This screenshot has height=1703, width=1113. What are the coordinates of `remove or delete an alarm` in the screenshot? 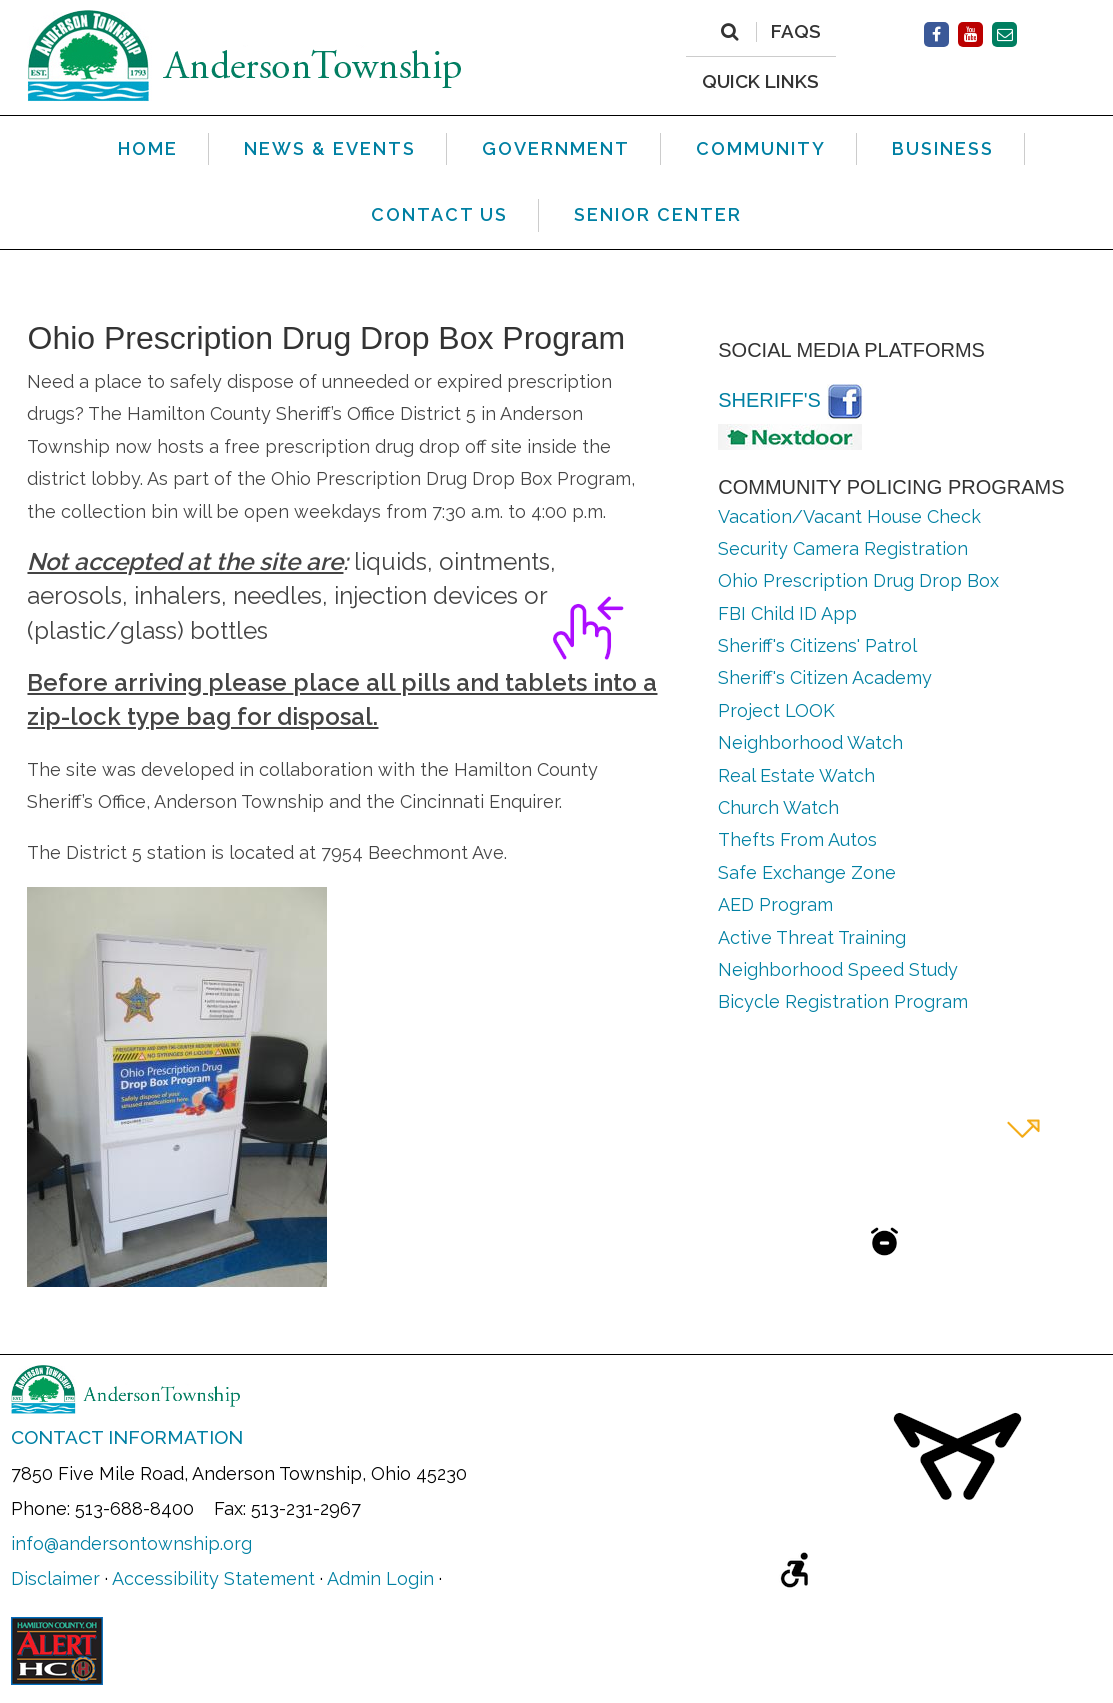 It's located at (884, 1241).